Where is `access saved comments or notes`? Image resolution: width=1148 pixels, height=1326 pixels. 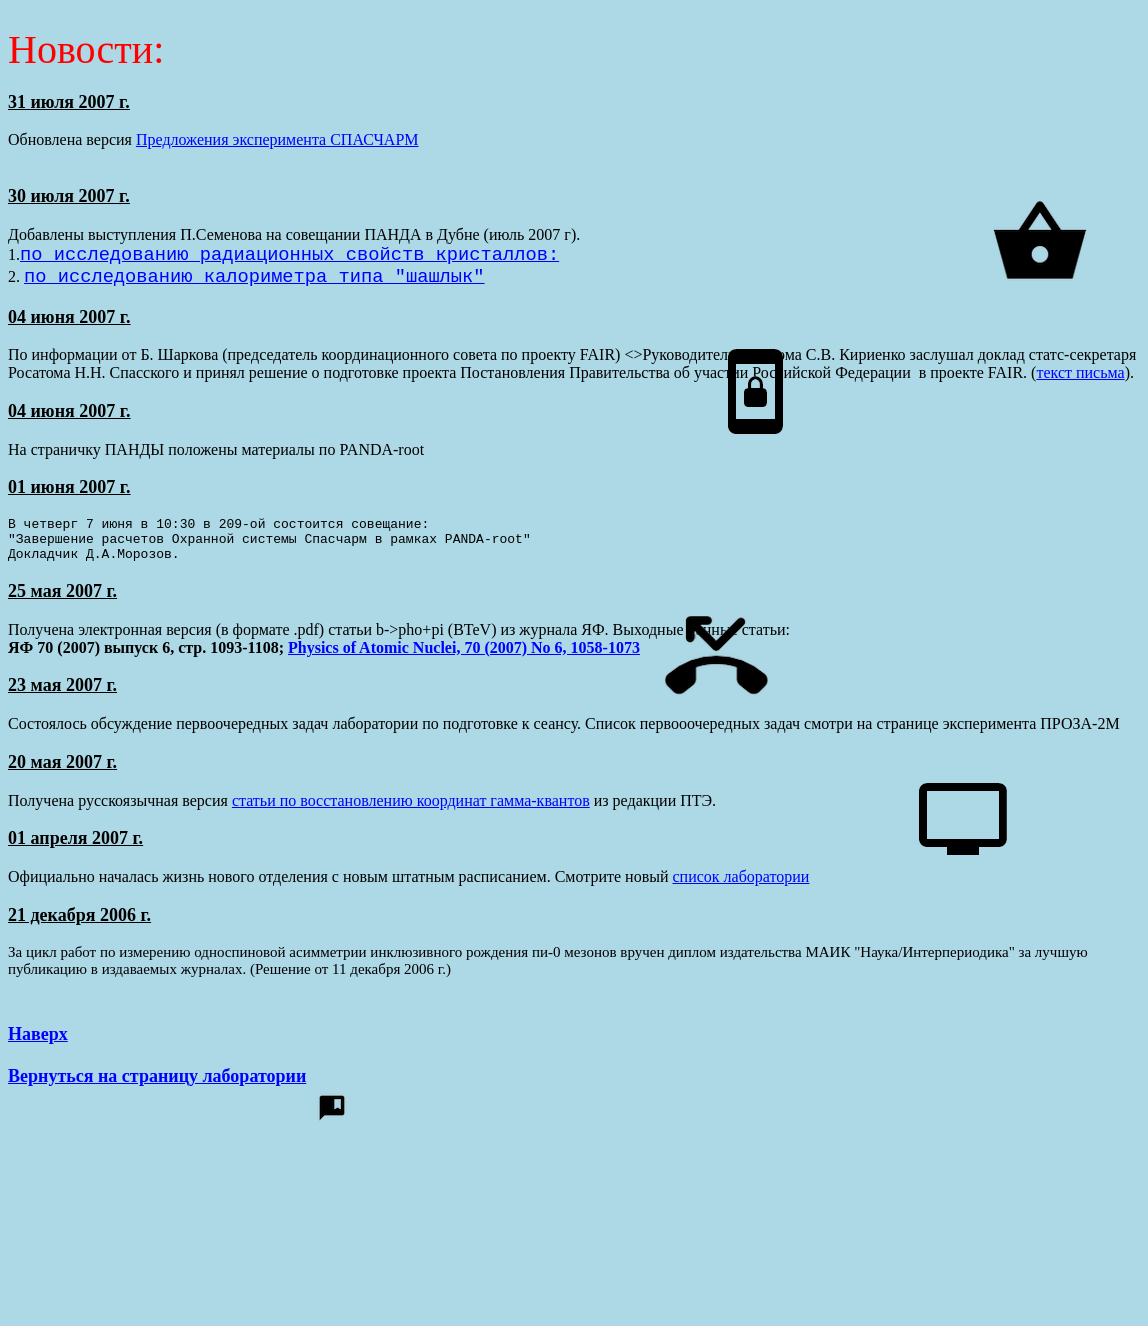
access saved comments or notes is located at coordinates (332, 1108).